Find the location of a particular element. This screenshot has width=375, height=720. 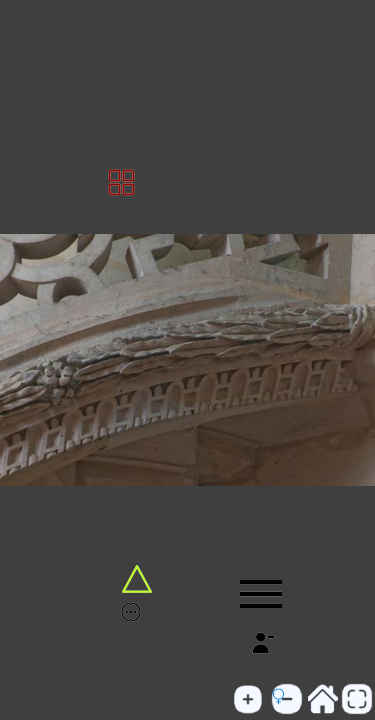

select female gender option is located at coordinates (278, 696).